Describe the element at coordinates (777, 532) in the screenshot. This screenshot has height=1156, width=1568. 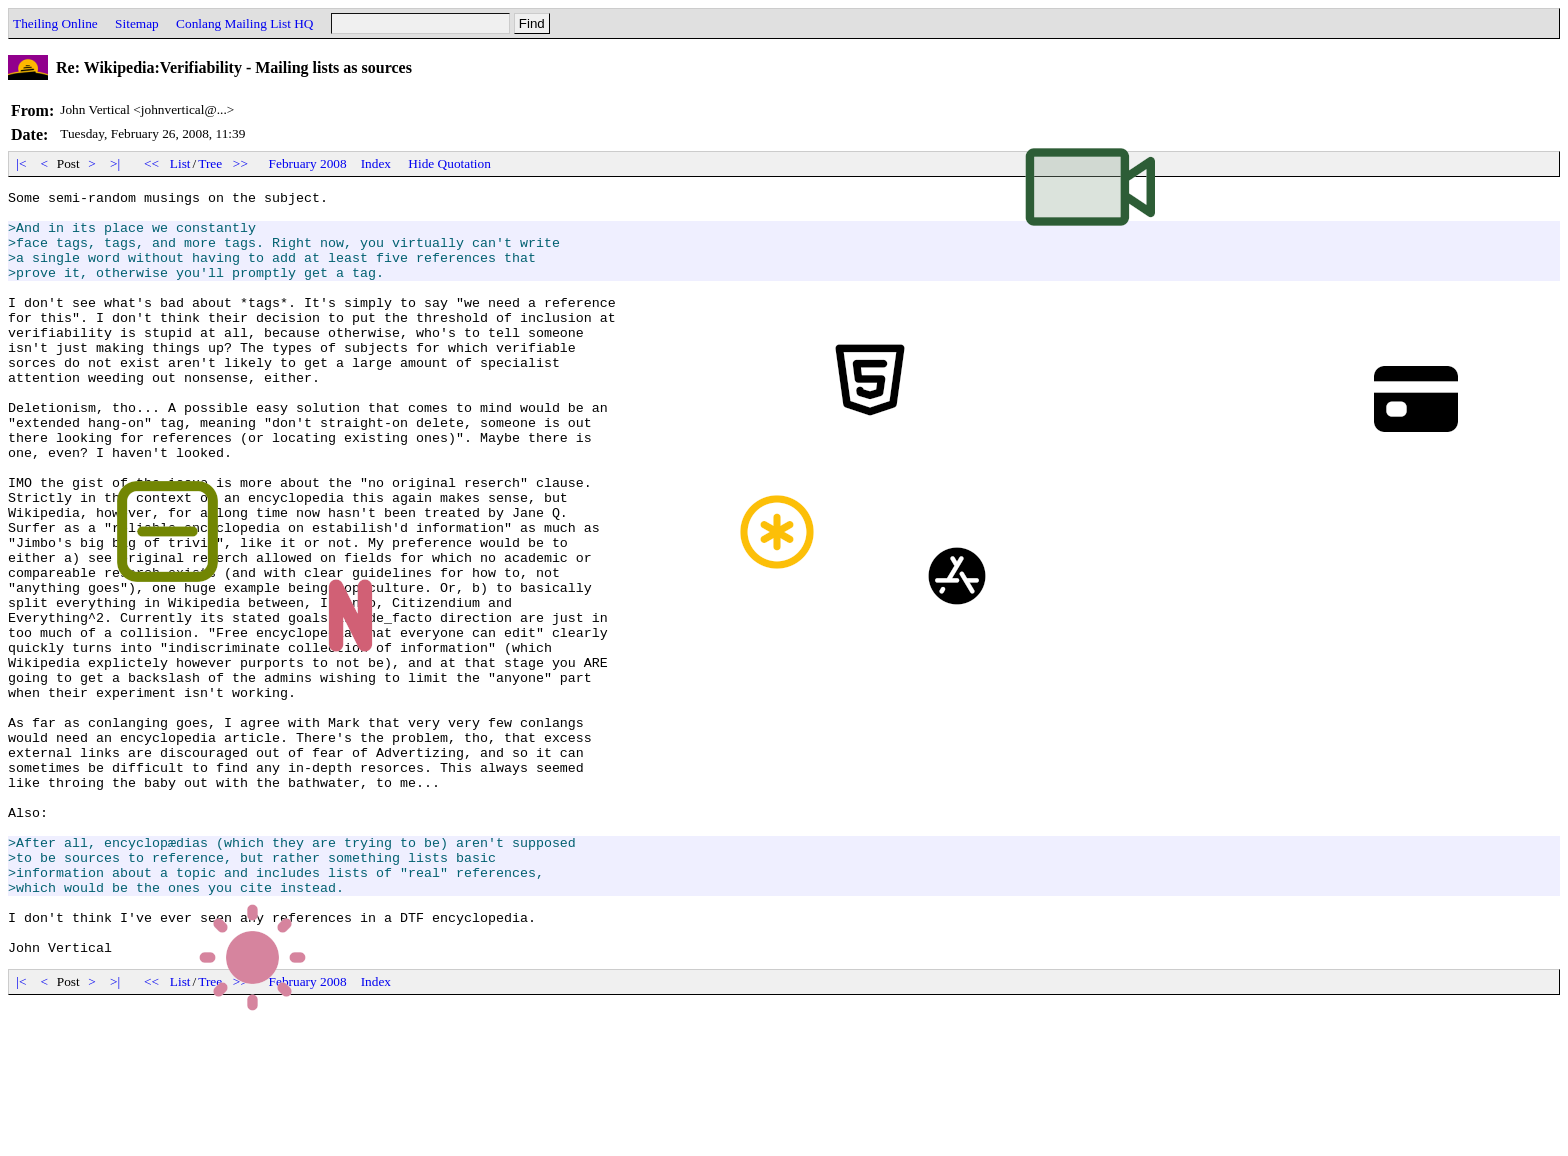
I see `access medical or health features` at that location.